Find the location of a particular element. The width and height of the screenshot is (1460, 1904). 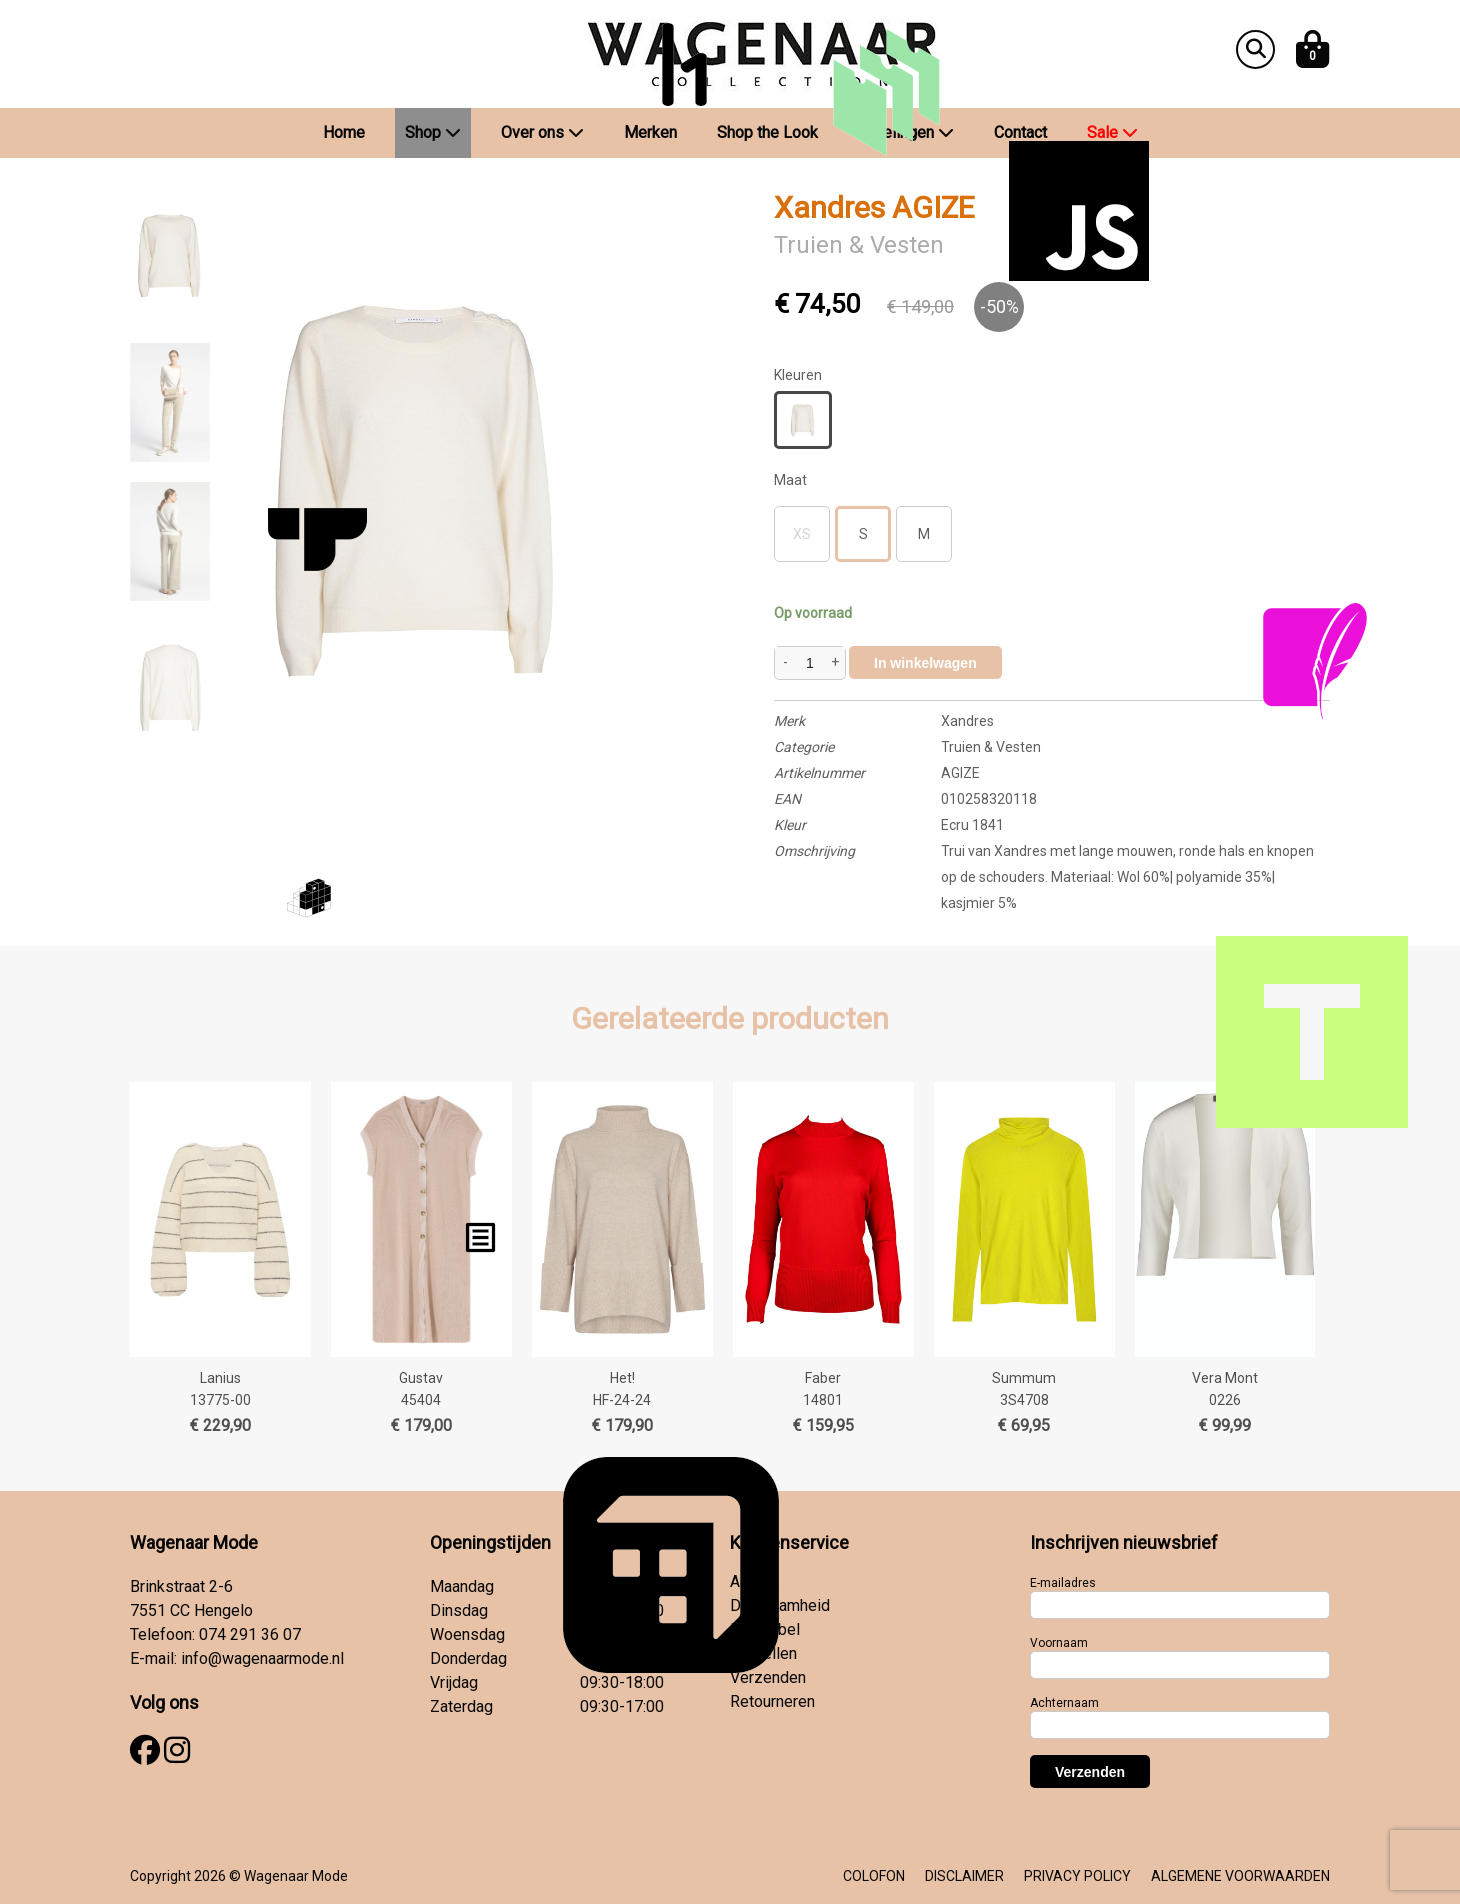

open telegraph publishing platform is located at coordinates (1312, 1032).